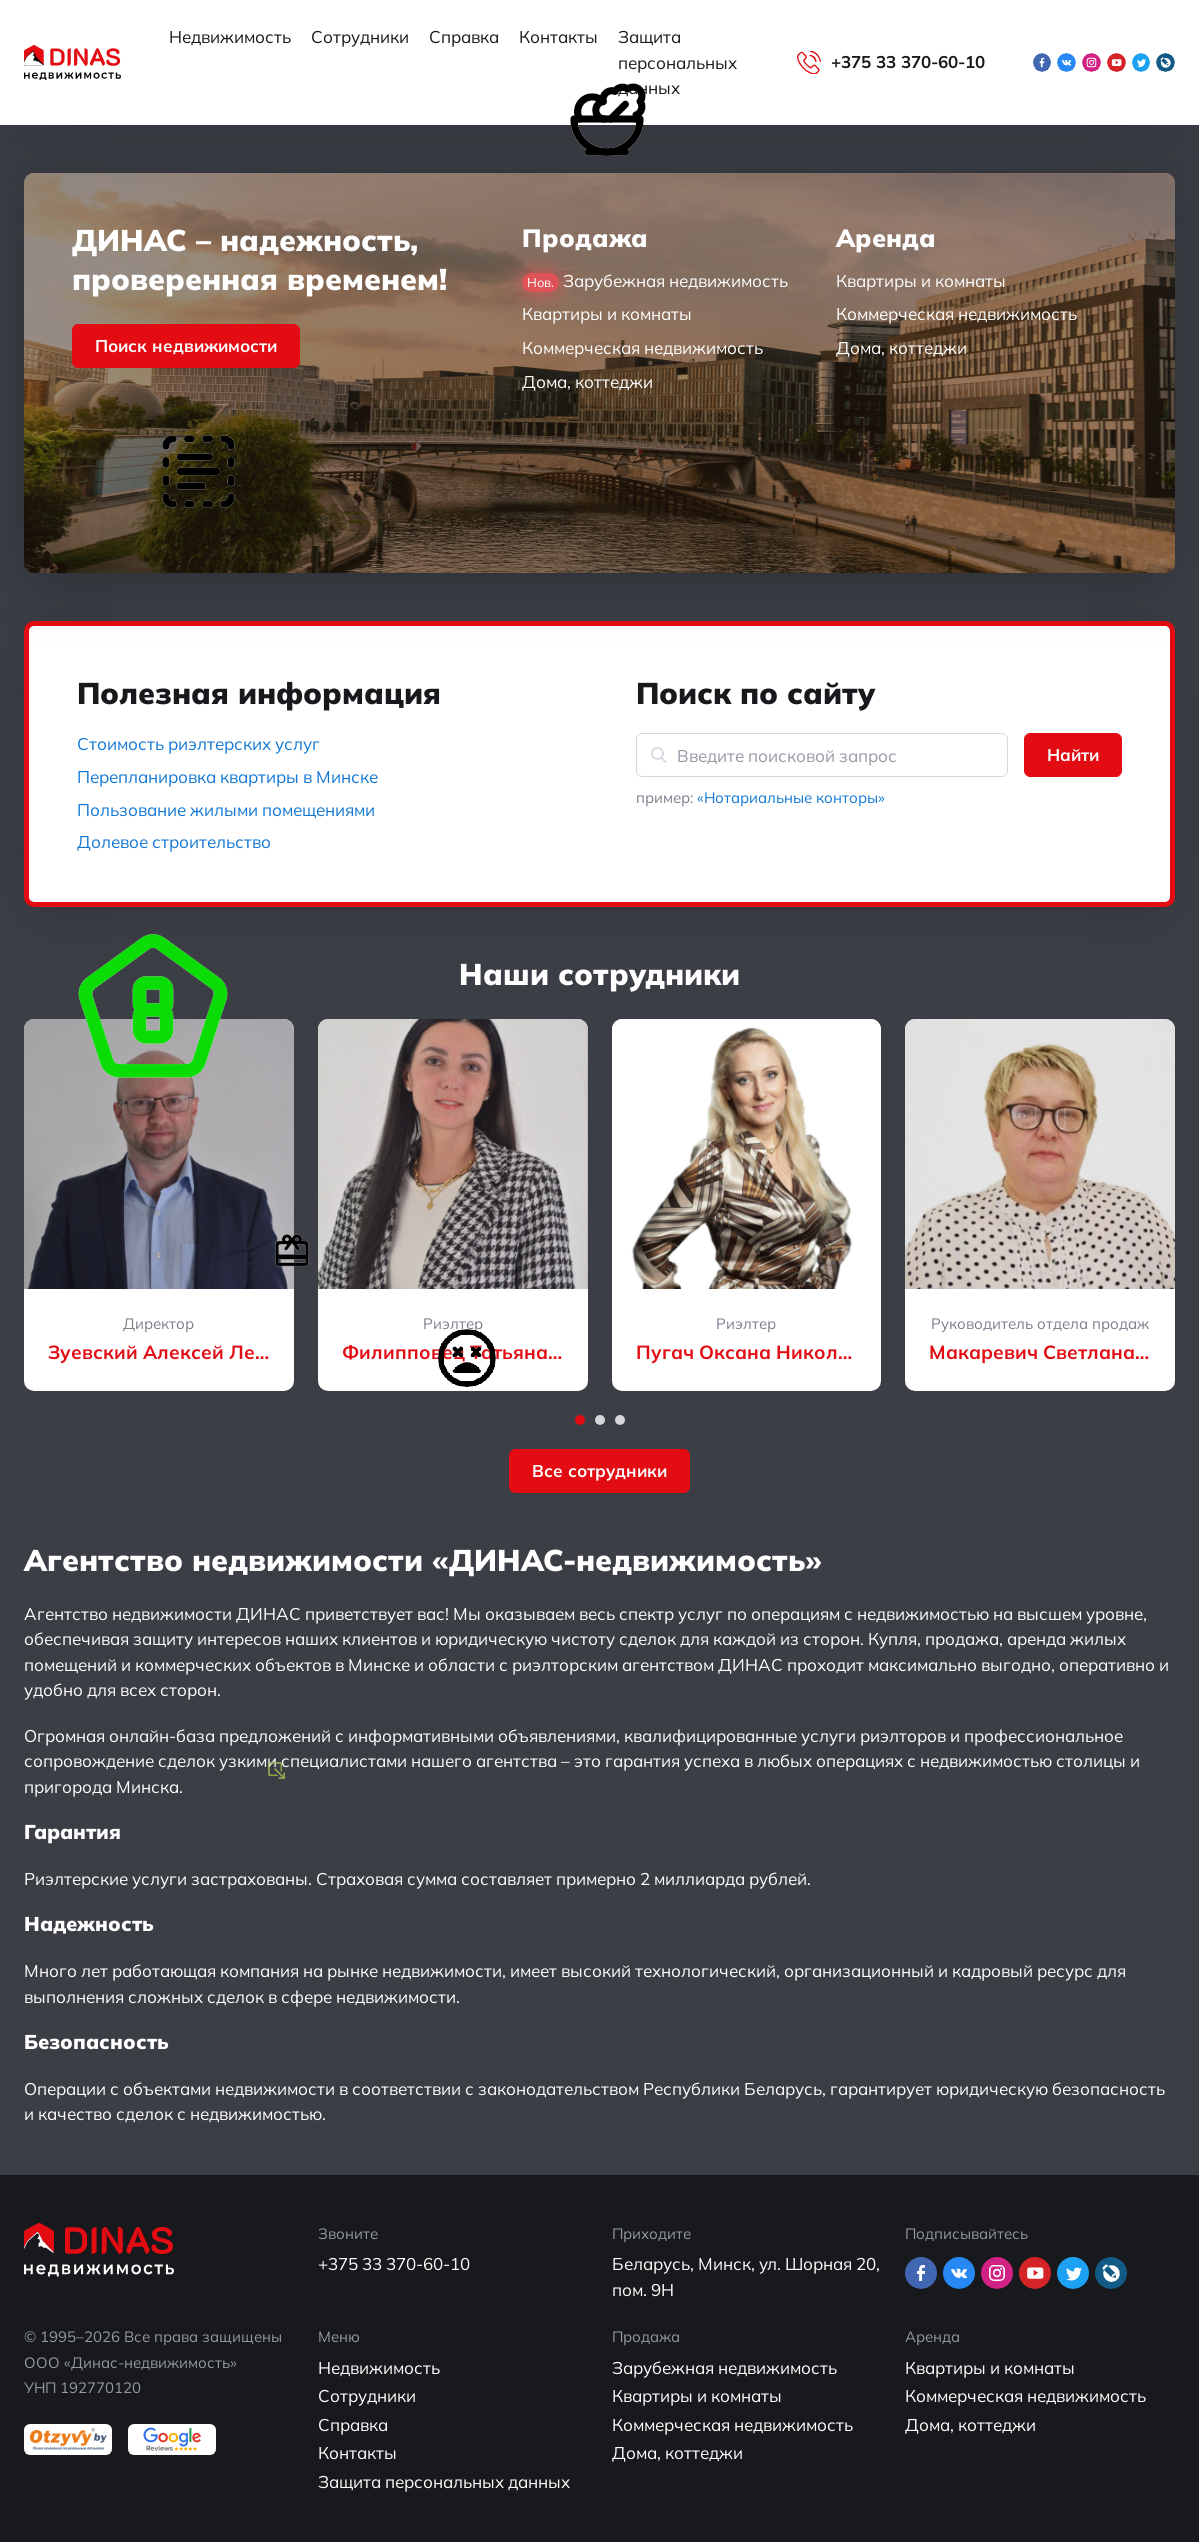 The height and width of the screenshot is (2542, 1199). What do you see at coordinates (467, 1358) in the screenshot?
I see `rate experience as very dissatisfied` at bounding box center [467, 1358].